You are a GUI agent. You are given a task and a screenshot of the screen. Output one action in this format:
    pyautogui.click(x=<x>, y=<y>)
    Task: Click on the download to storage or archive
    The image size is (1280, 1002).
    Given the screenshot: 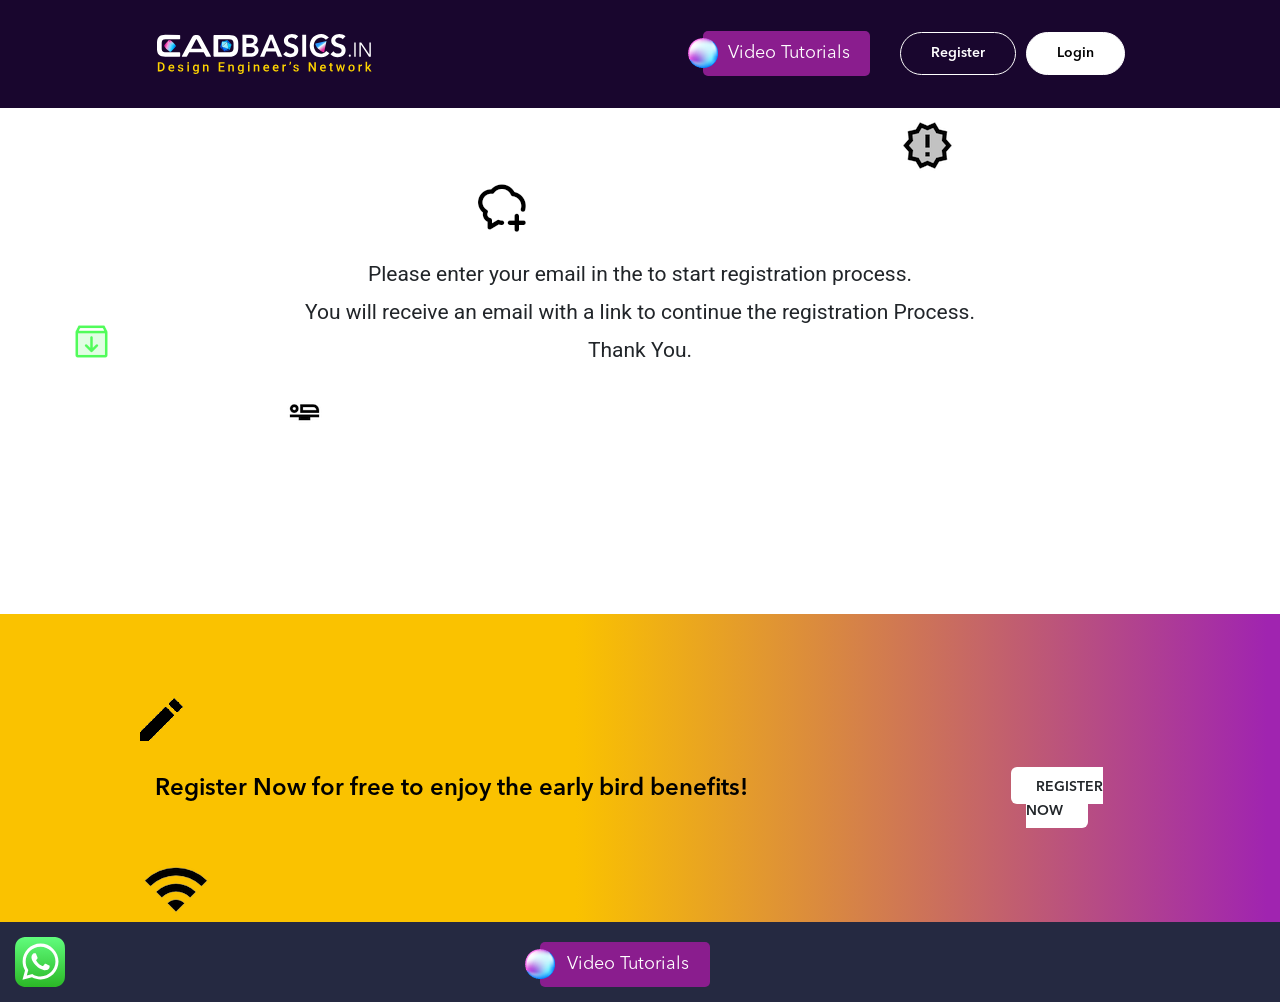 What is the action you would take?
    pyautogui.click(x=91, y=341)
    